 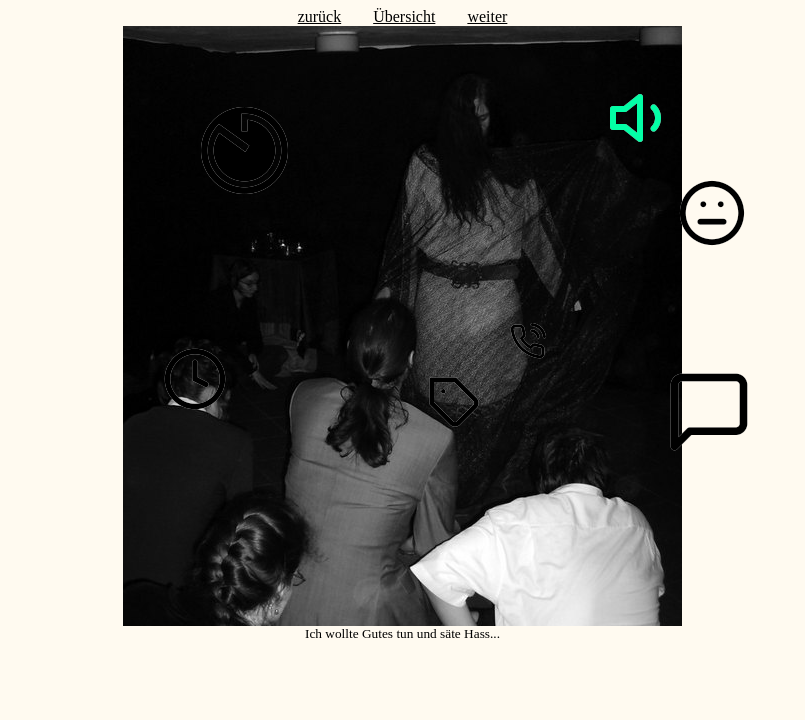 What do you see at coordinates (195, 379) in the screenshot?
I see `view time or clock settings` at bounding box center [195, 379].